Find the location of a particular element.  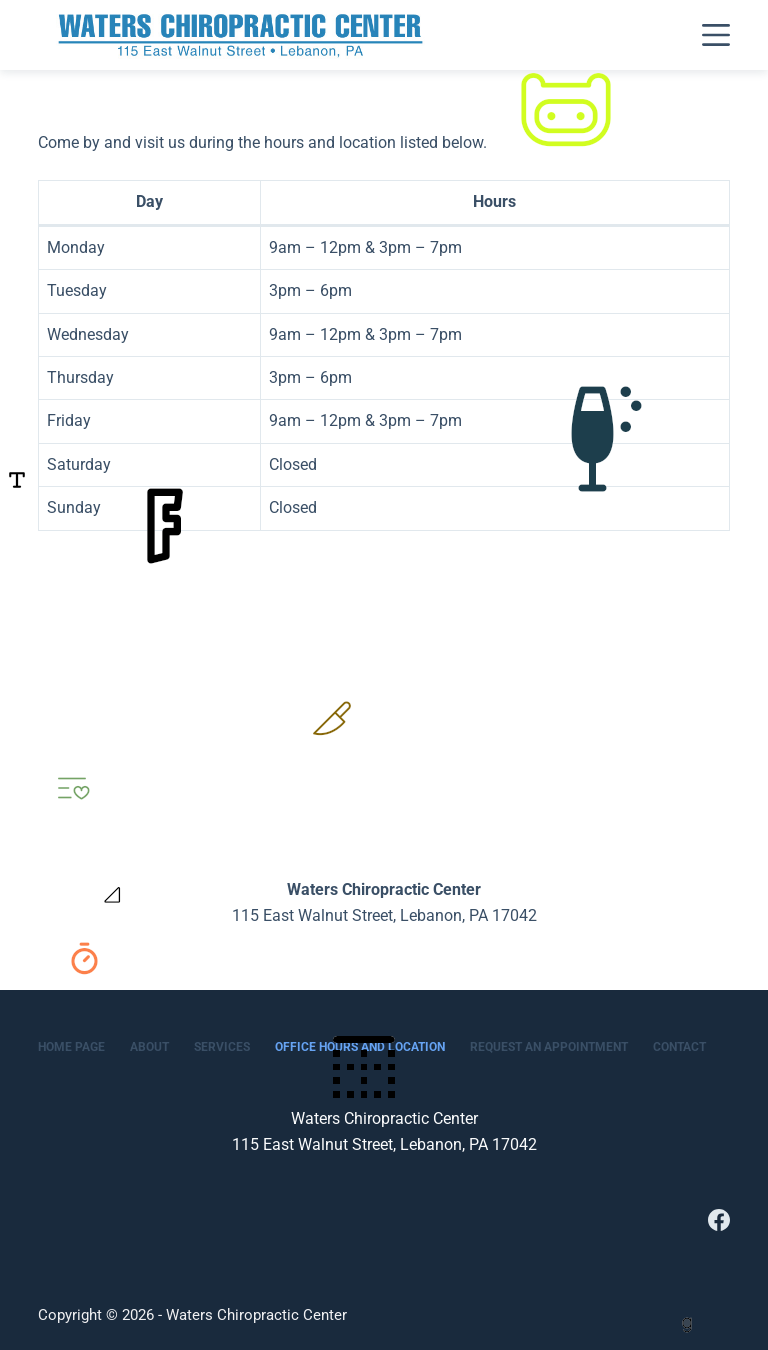

view your favorites list is located at coordinates (72, 788).